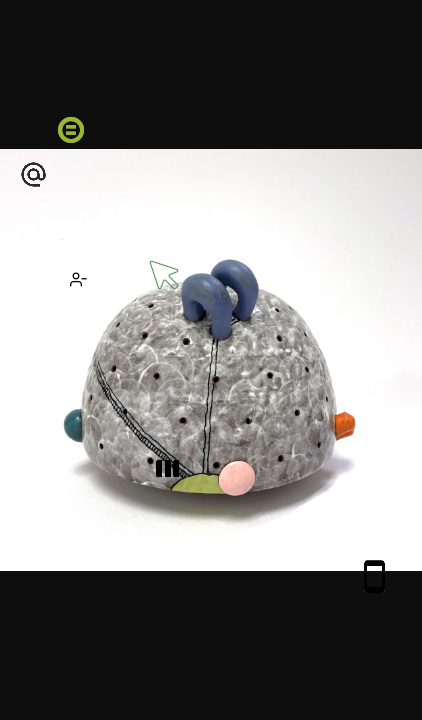 The height and width of the screenshot is (720, 422). Describe the element at coordinates (374, 576) in the screenshot. I see `set mobile device as primary` at that location.